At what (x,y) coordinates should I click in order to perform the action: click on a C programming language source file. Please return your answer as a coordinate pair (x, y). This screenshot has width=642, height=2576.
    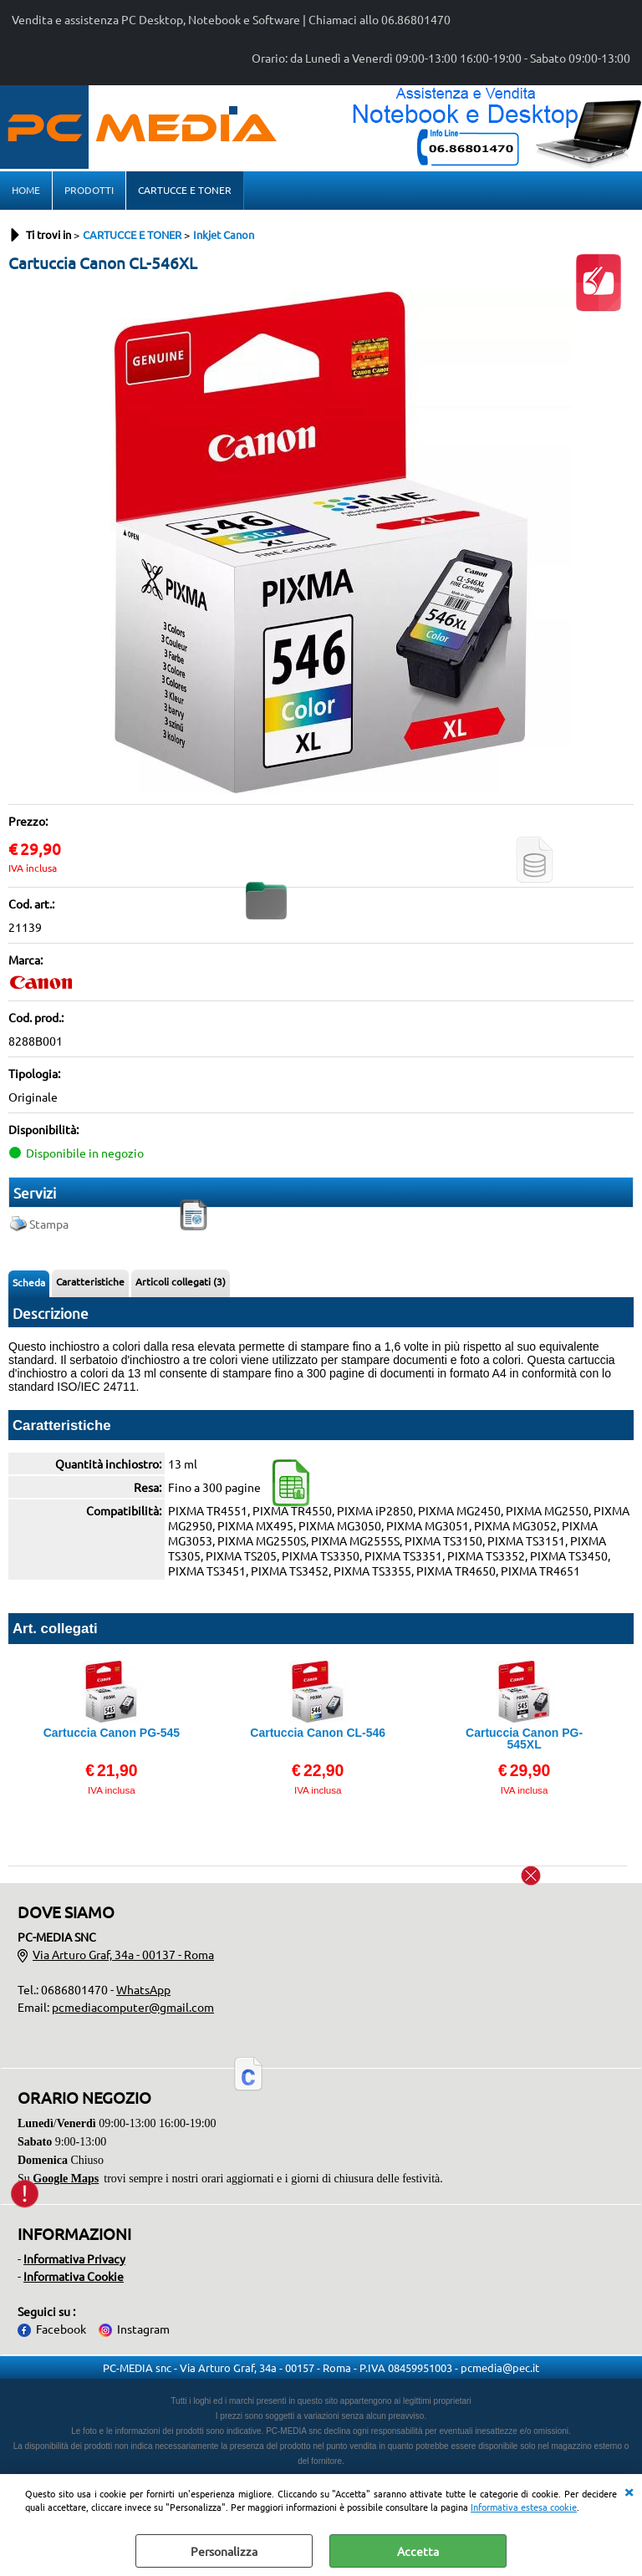
    Looking at the image, I should click on (248, 2074).